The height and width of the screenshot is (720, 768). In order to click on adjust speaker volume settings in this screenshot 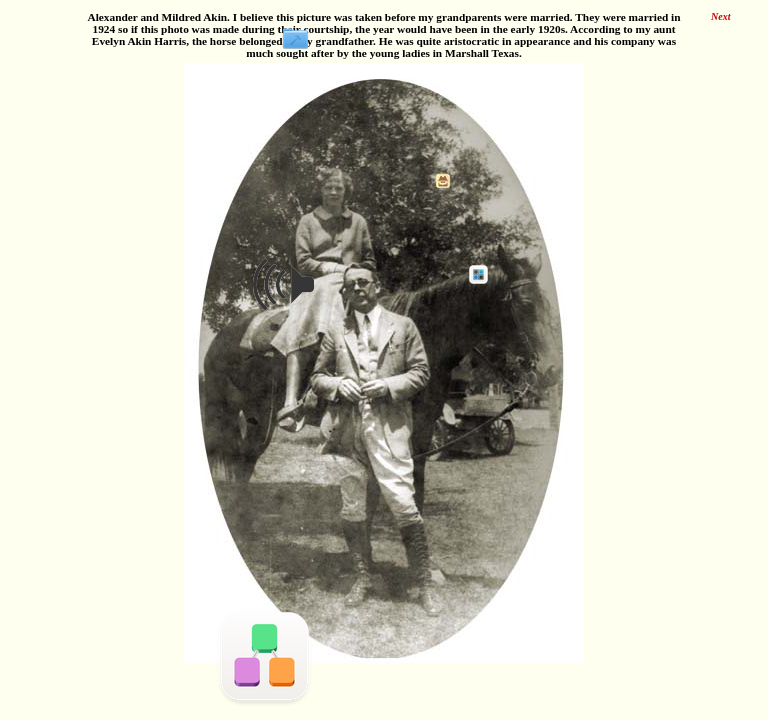, I will do `click(283, 284)`.